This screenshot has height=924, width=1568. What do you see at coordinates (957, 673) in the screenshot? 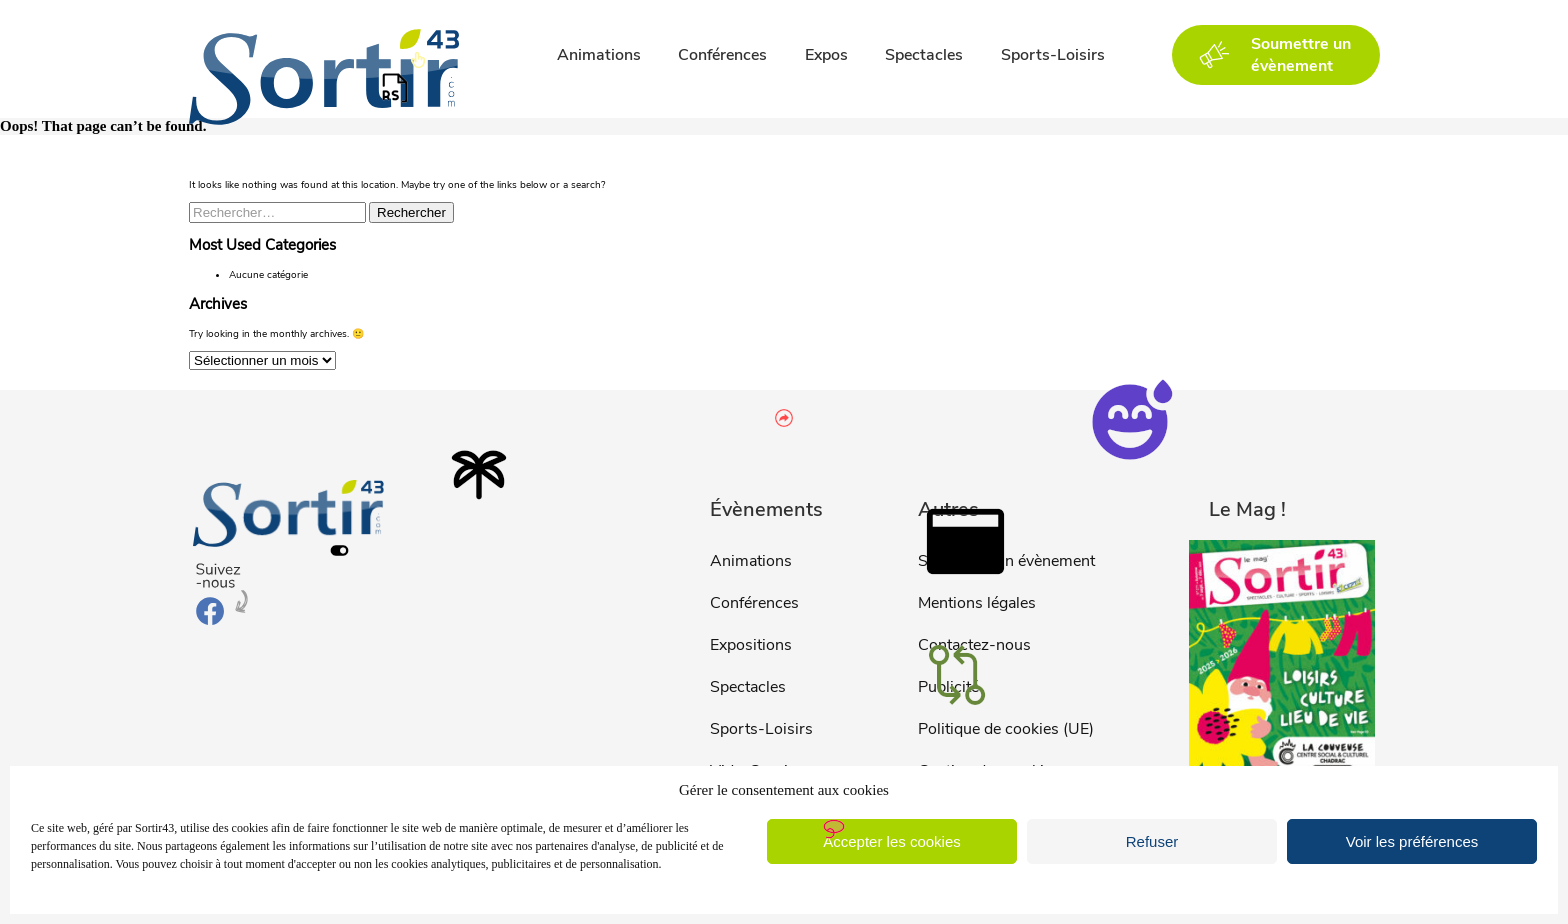
I see `compare branches or commits in version control` at bounding box center [957, 673].